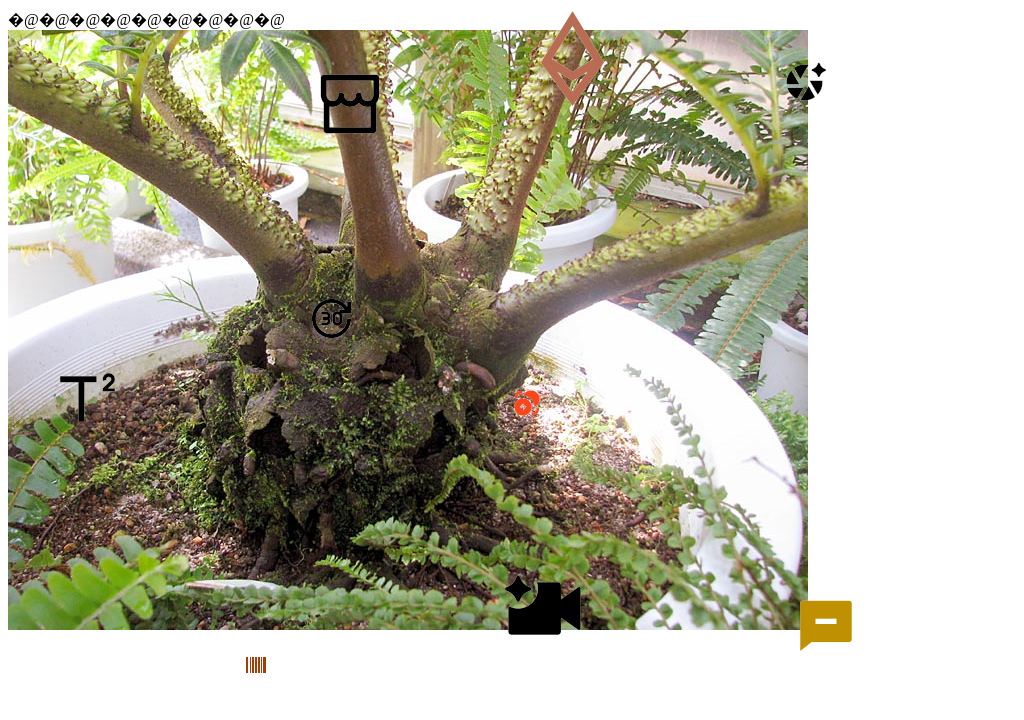  I want to click on scan a barcode, so click(256, 665).